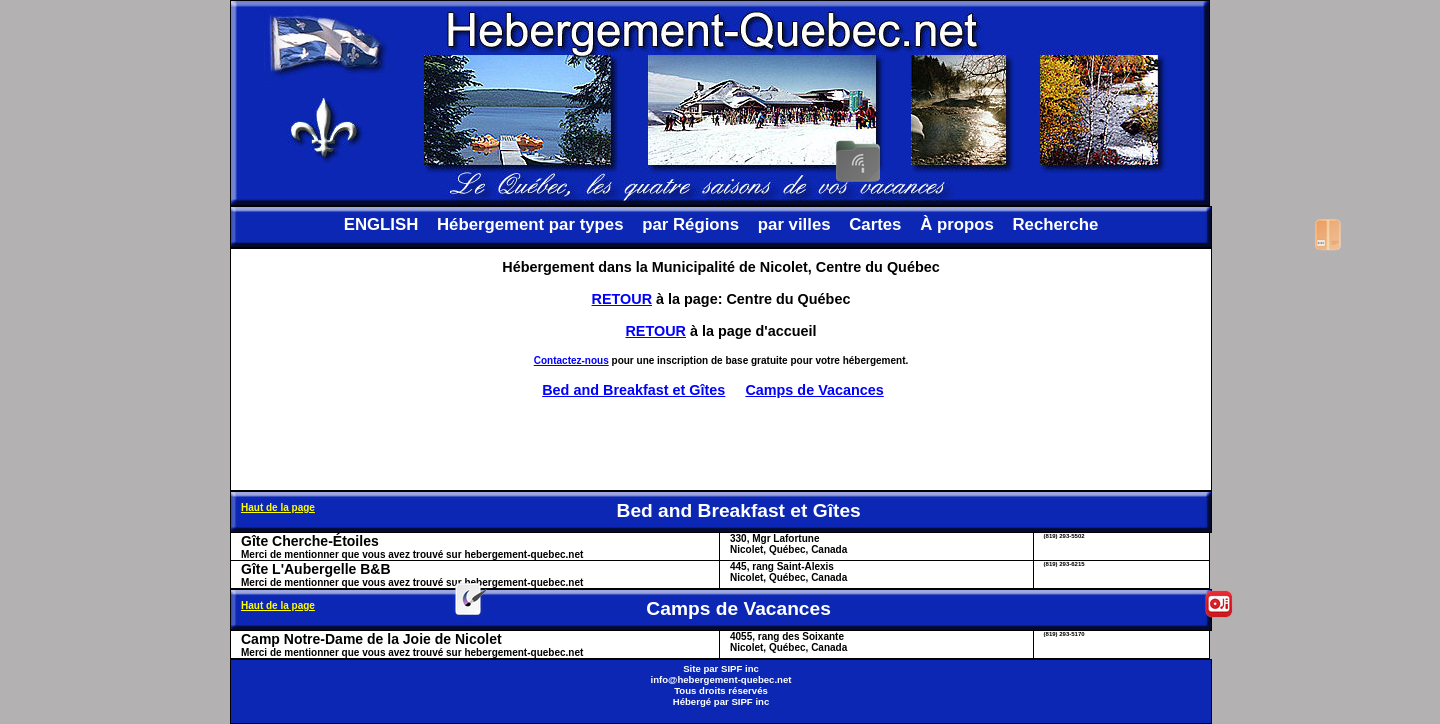 Image resolution: width=1440 pixels, height=724 pixels. What do you see at coordinates (858, 161) in the screenshot?
I see `open insync cloud sync folder` at bounding box center [858, 161].